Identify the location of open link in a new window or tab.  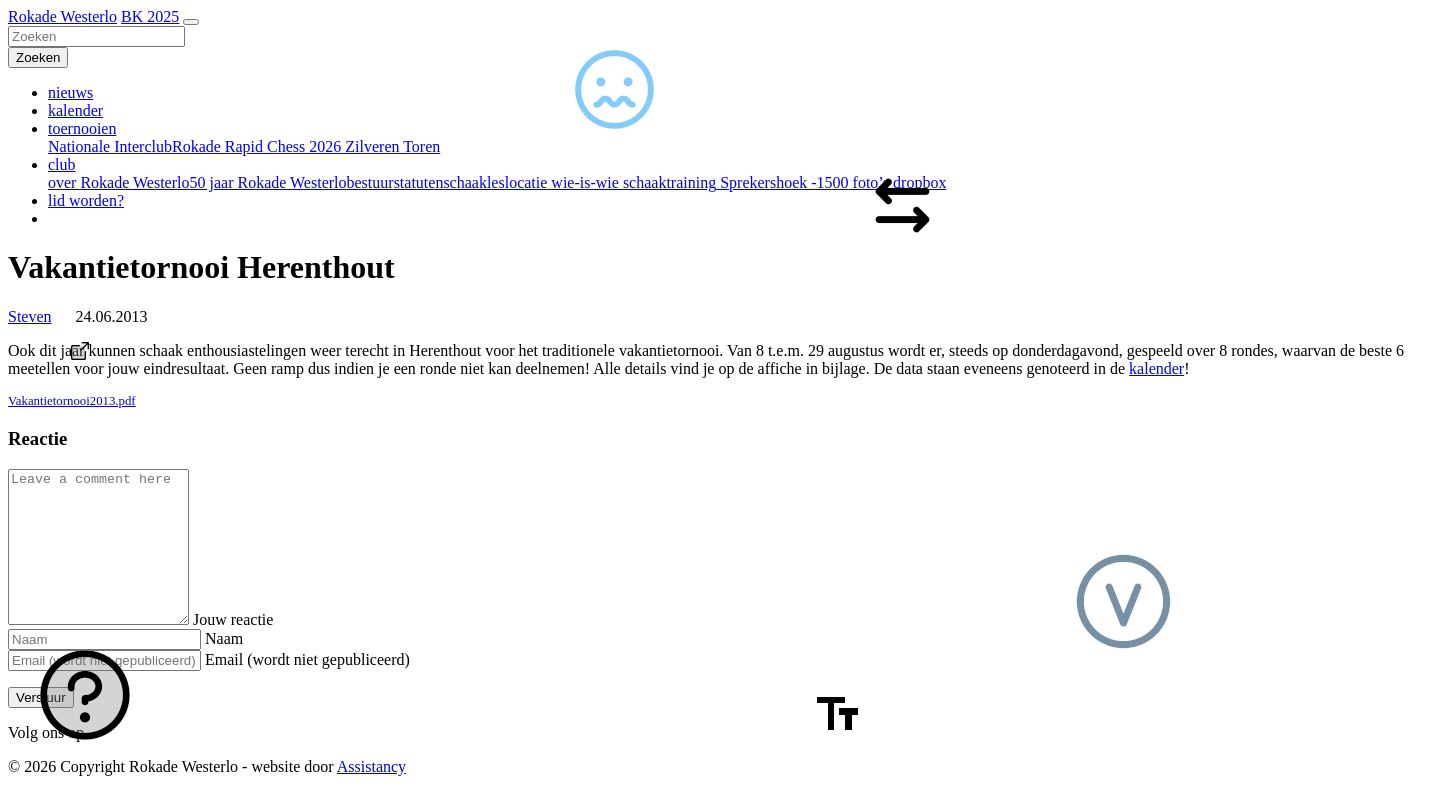
(80, 351).